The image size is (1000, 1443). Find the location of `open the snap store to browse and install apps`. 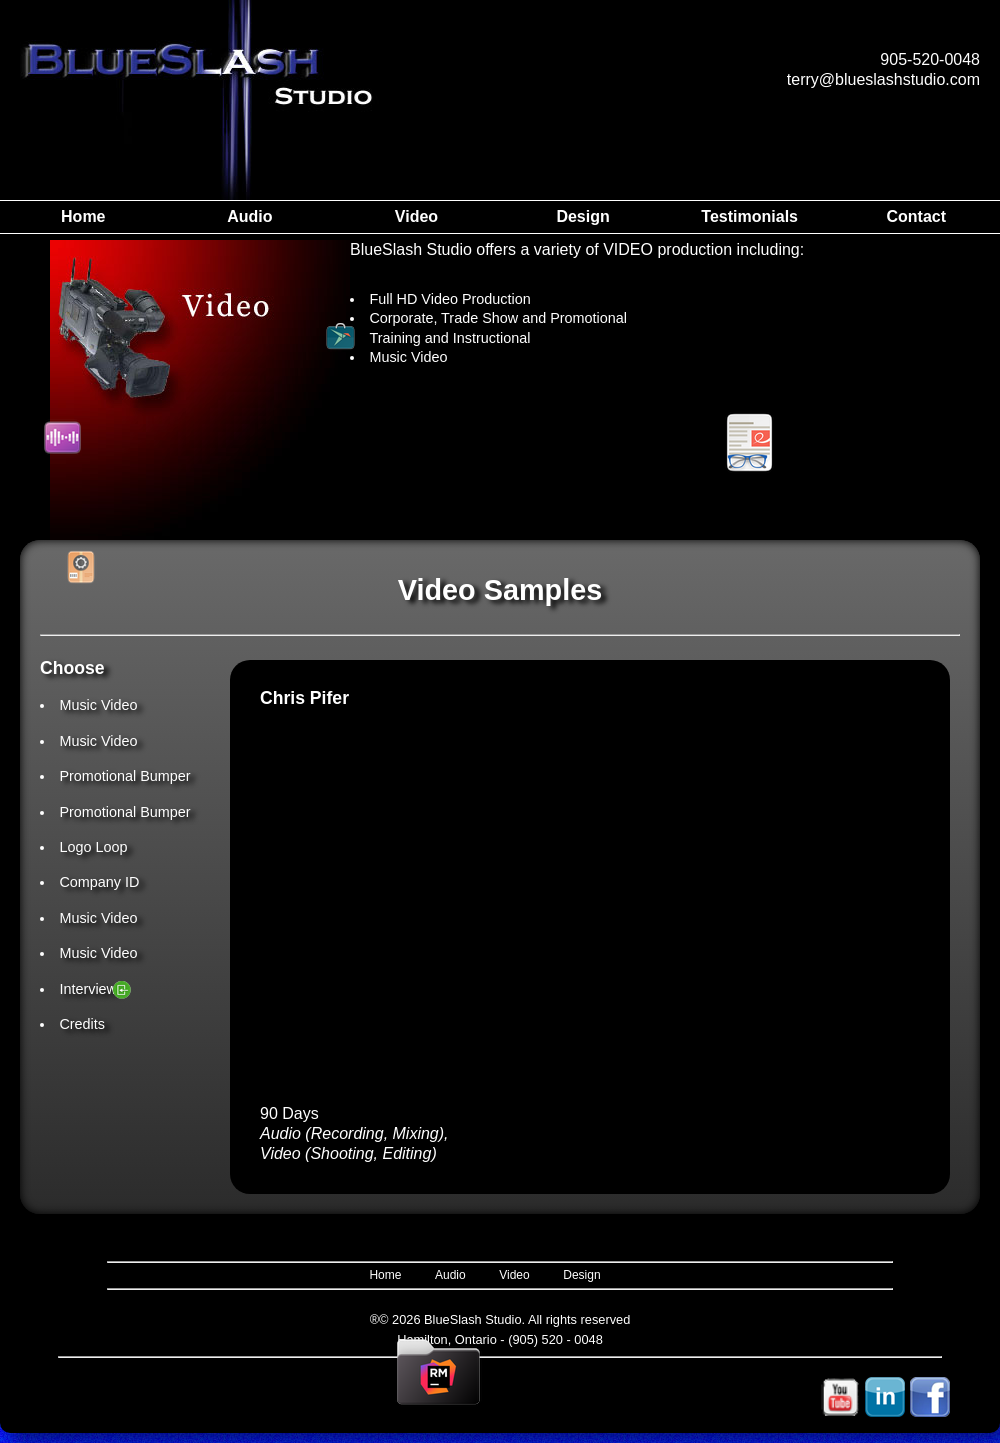

open the snap store to browse and install apps is located at coordinates (340, 337).